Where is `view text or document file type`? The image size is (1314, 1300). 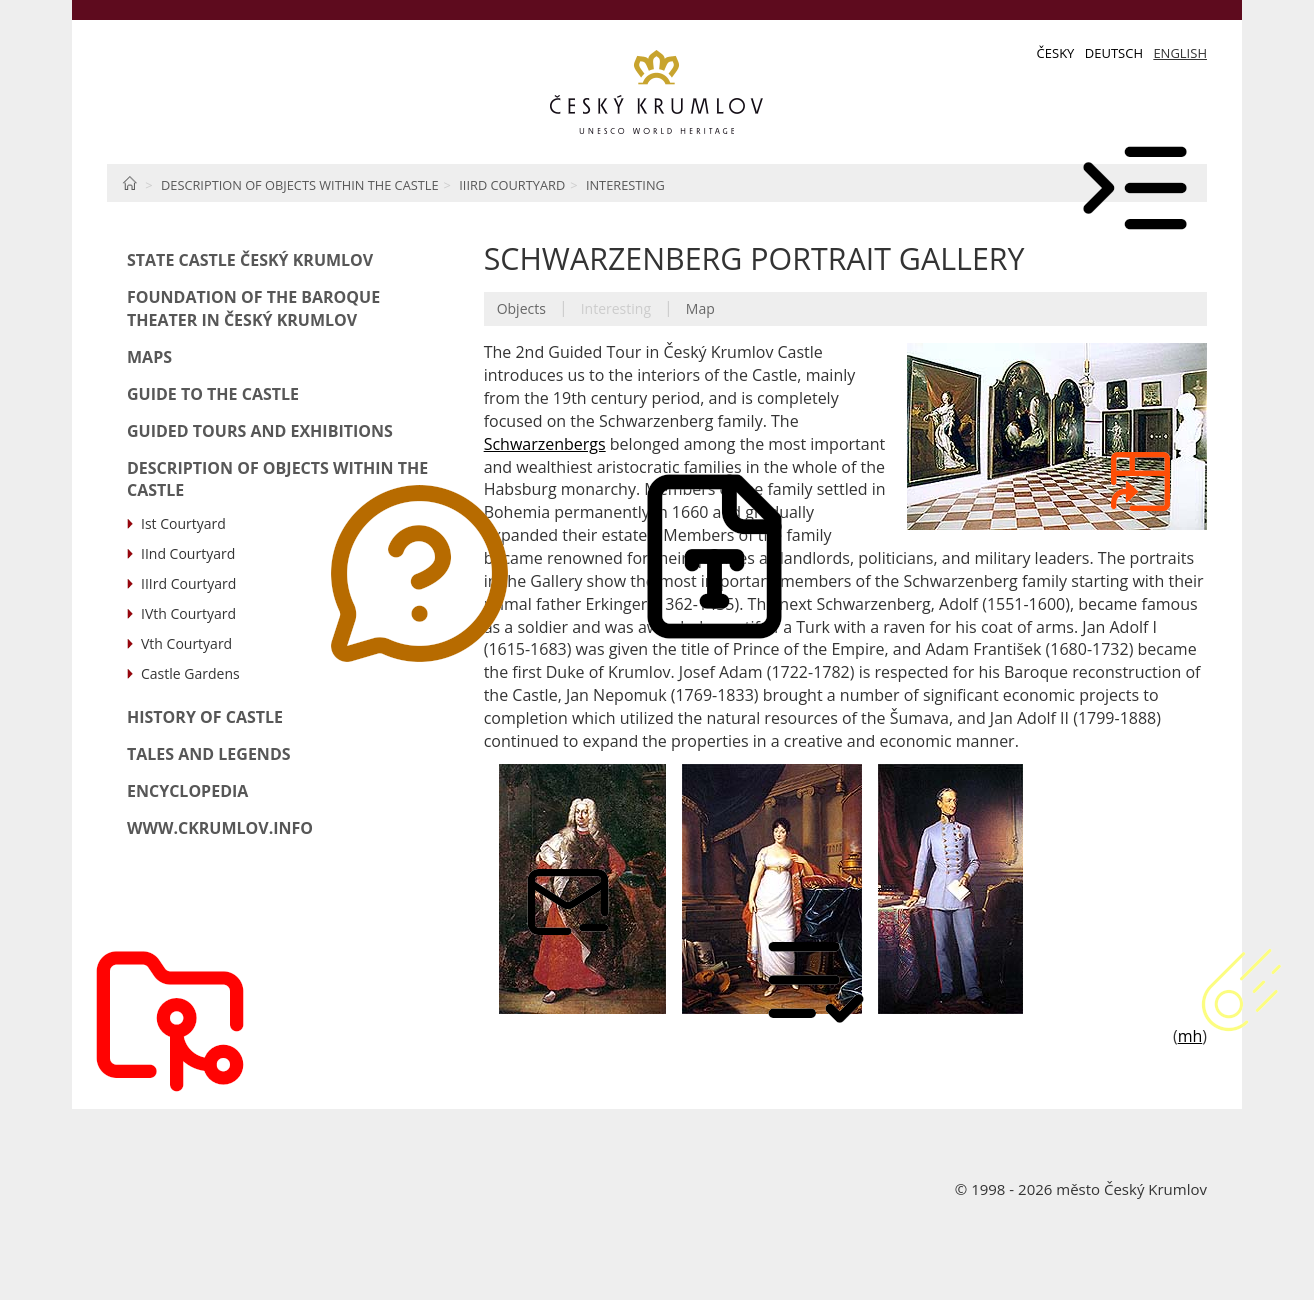
view text or document file type is located at coordinates (714, 556).